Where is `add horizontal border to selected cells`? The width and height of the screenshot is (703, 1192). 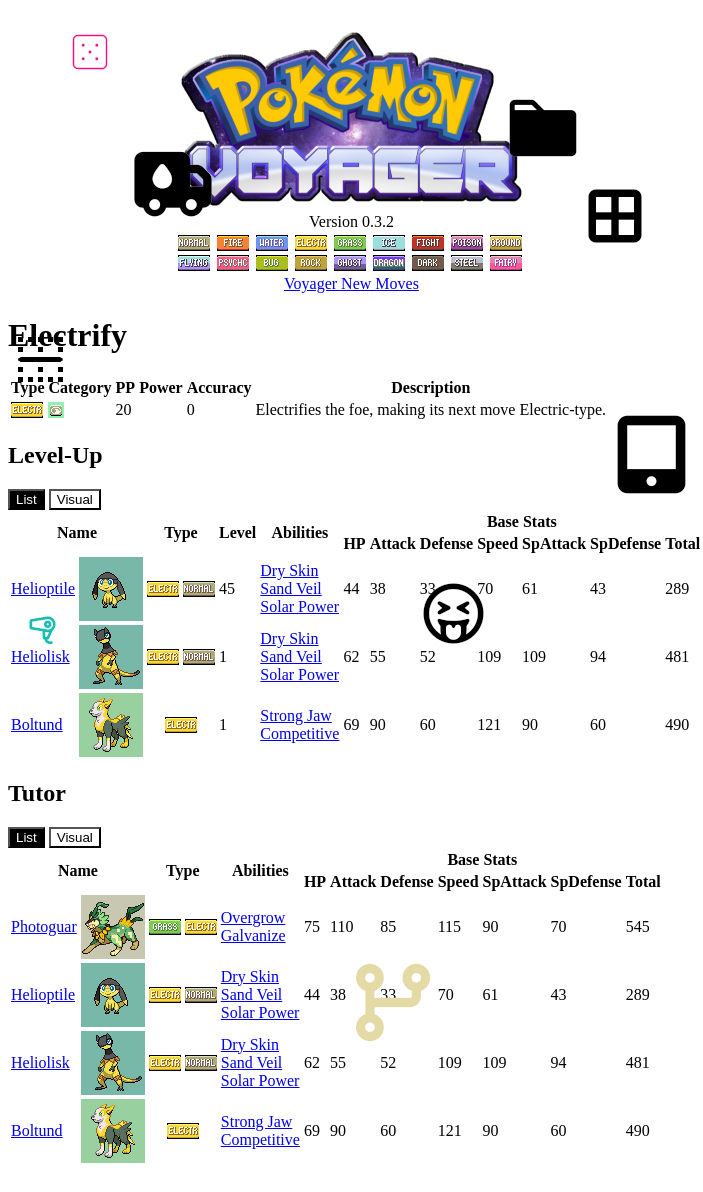 add horizontal border to selected cells is located at coordinates (40, 359).